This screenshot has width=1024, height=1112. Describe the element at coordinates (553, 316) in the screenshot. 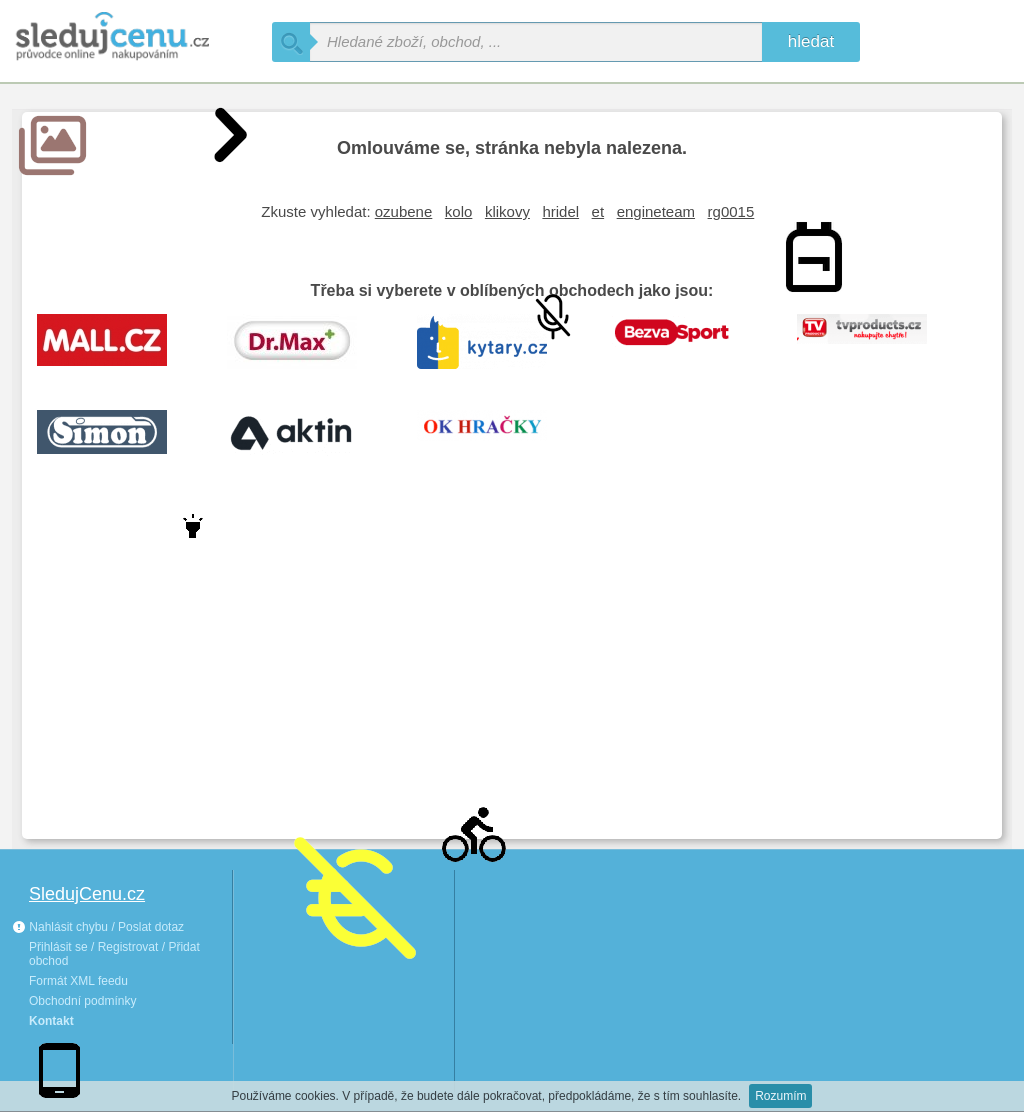

I see `mute your microphone` at that location.